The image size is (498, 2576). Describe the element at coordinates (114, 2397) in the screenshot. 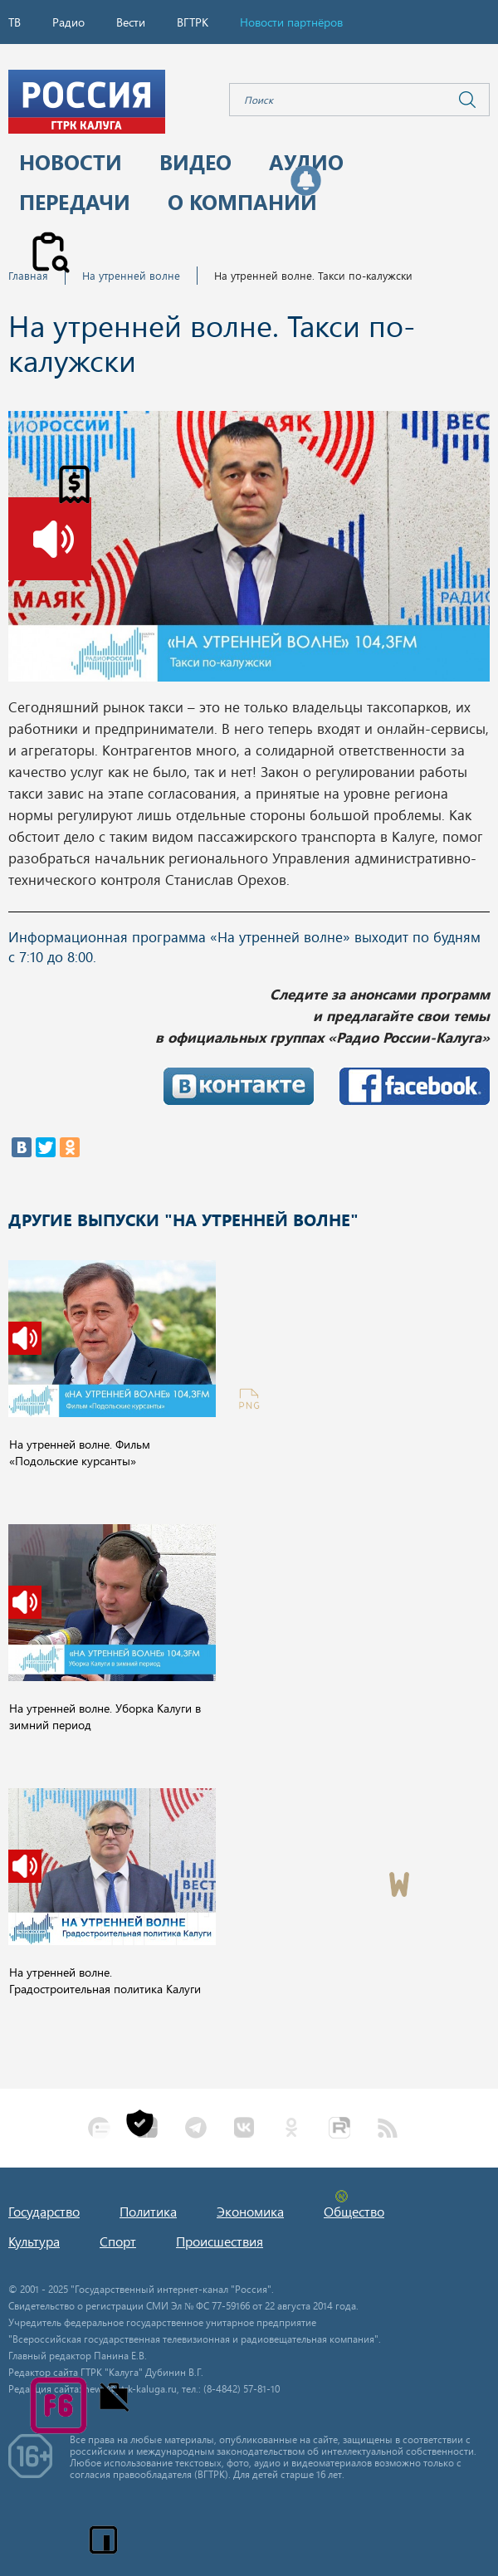

I see `indicates work mode is disabled` at that location.